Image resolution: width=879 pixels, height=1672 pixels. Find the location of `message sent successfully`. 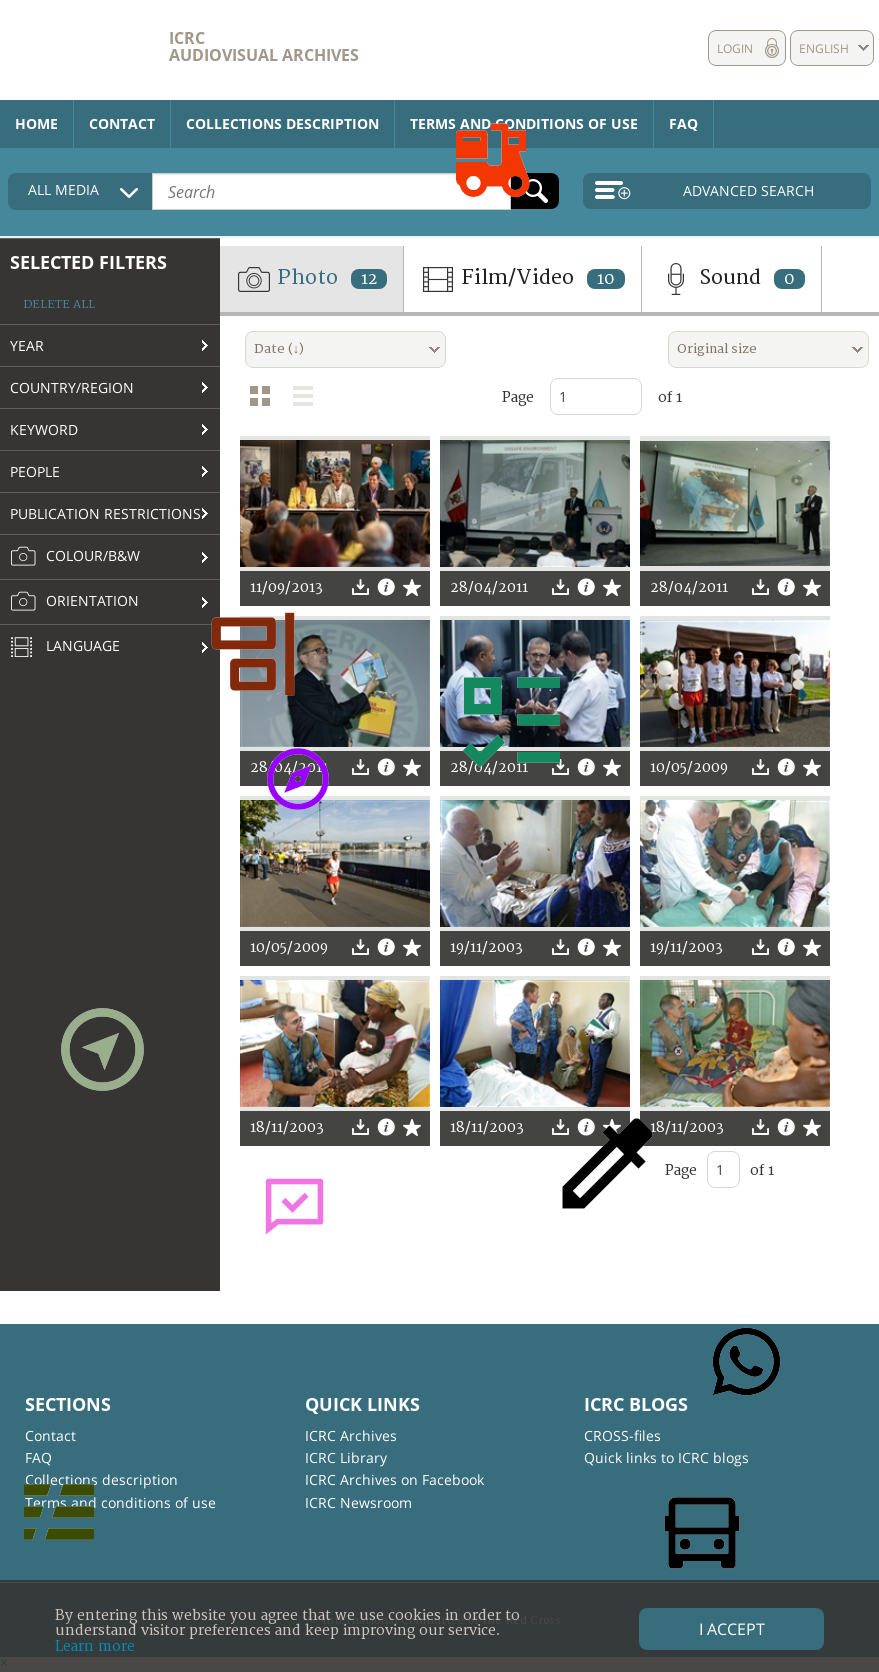

message sent successfully is located at coordinates (294, 1204).